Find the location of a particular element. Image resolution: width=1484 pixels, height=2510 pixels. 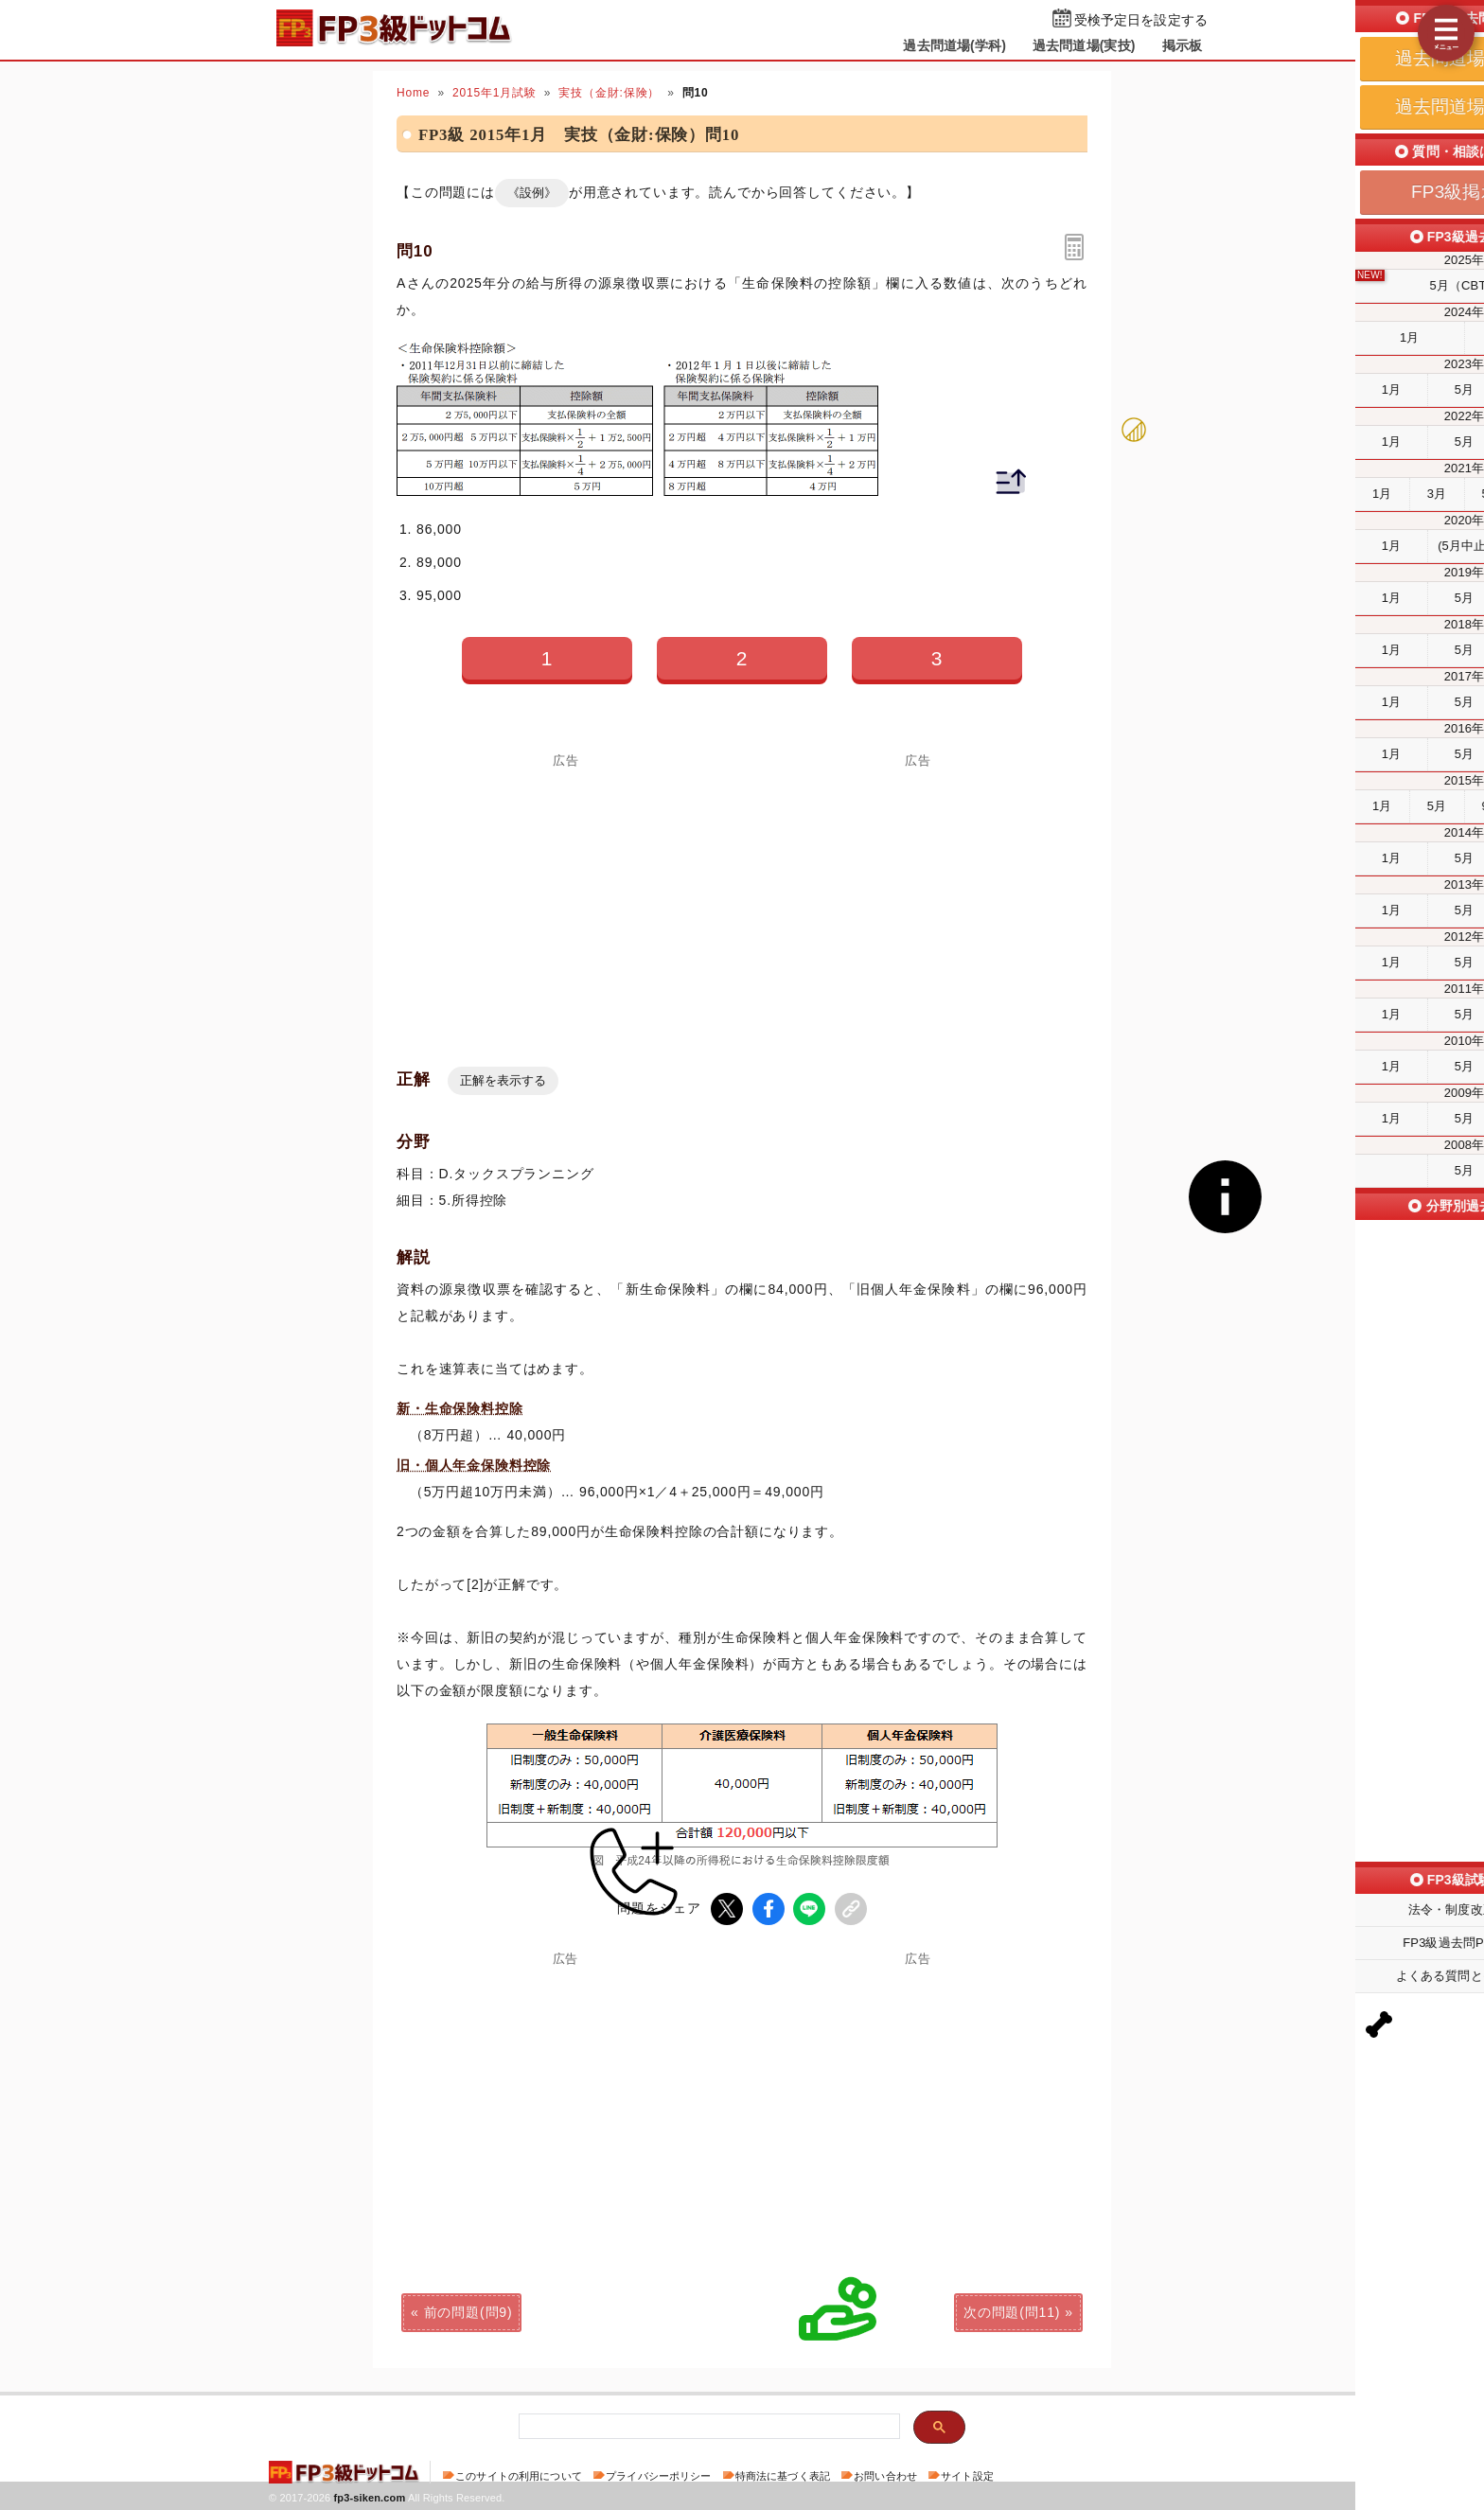

adjust contrast or brightness settings is located at coordinates (1134, 430).